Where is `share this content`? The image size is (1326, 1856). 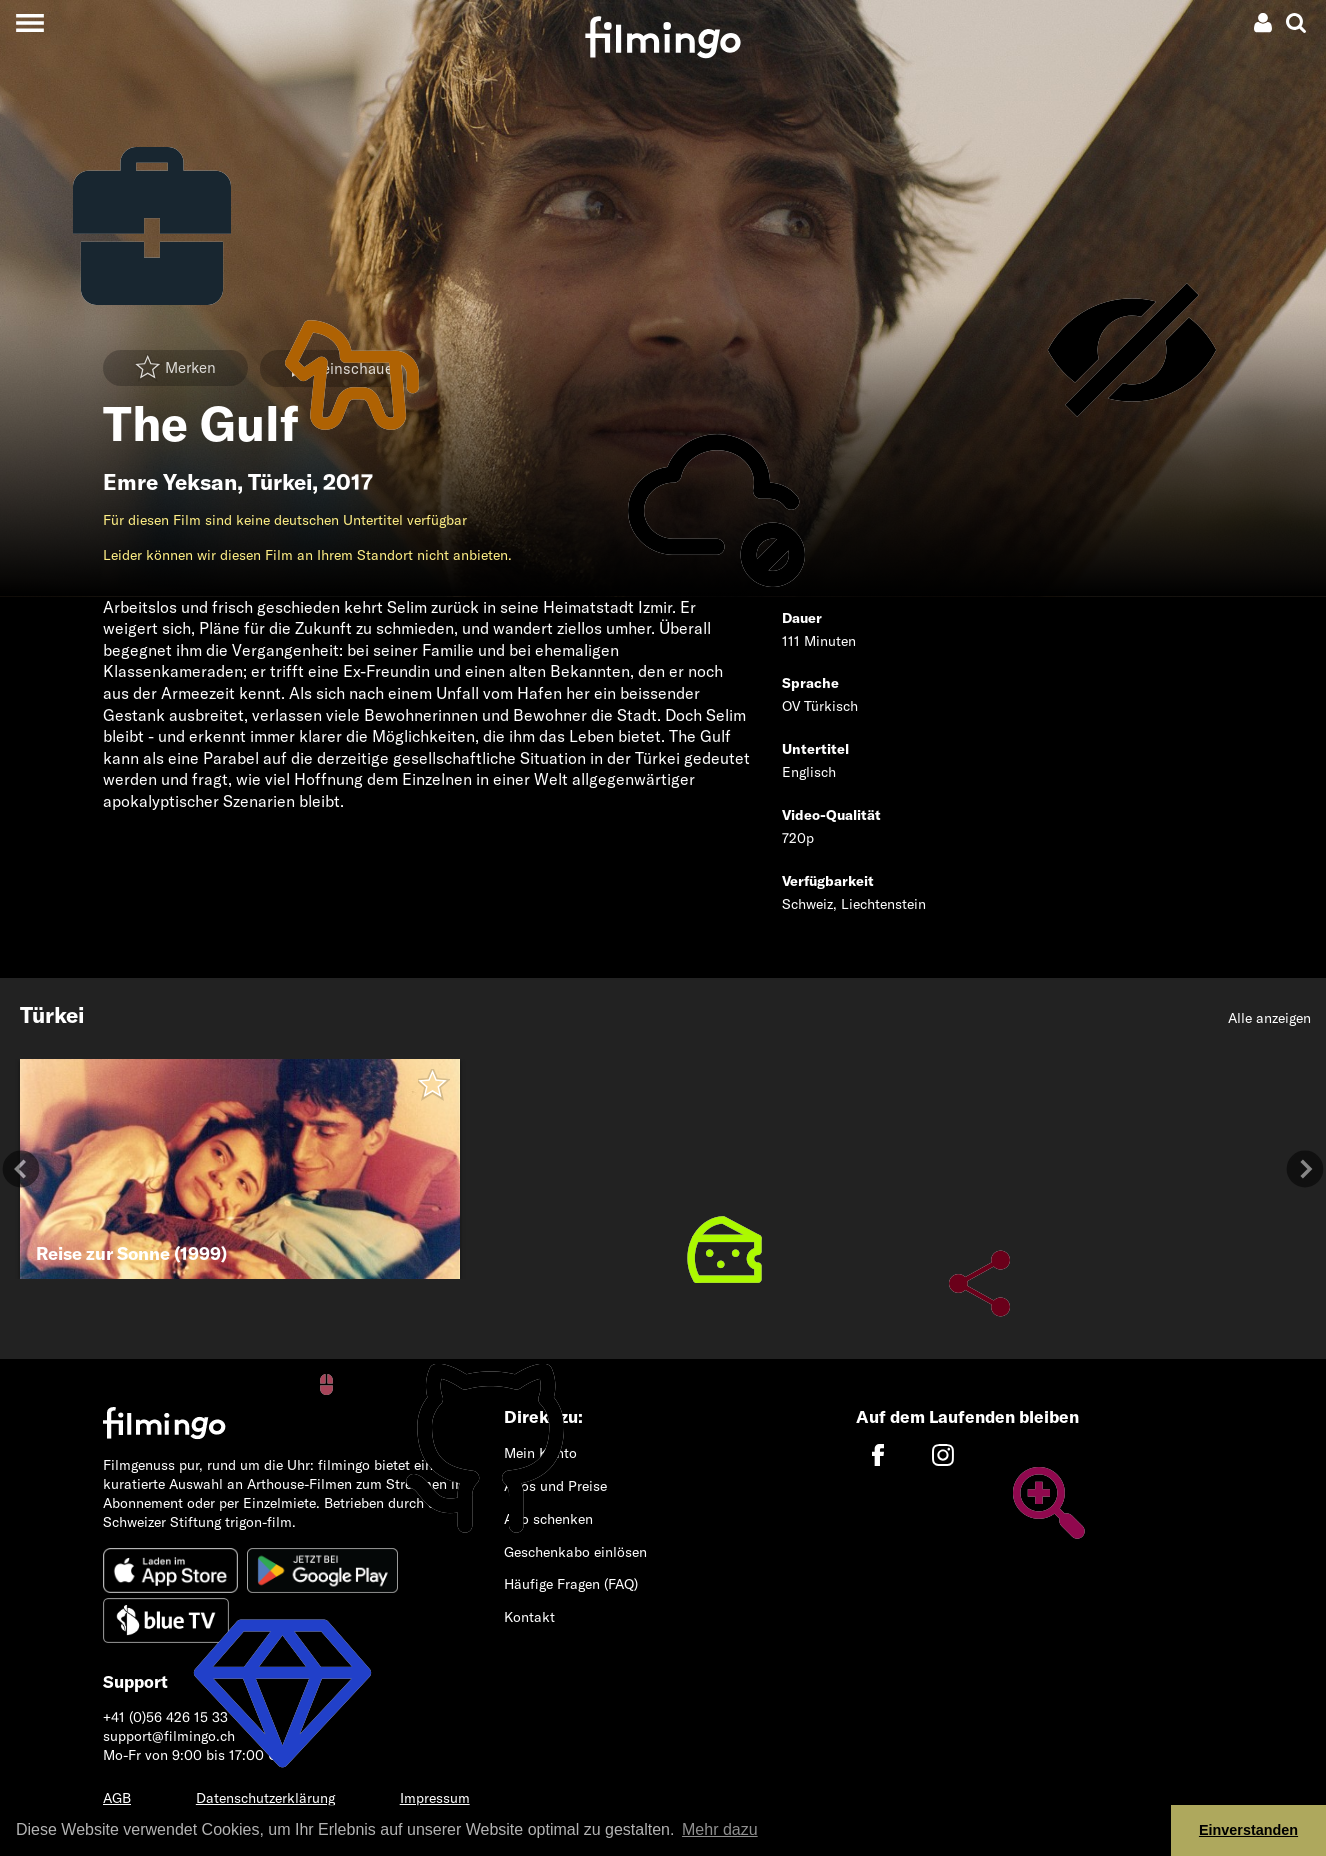
share this content is located at coordinates (979, 1283).